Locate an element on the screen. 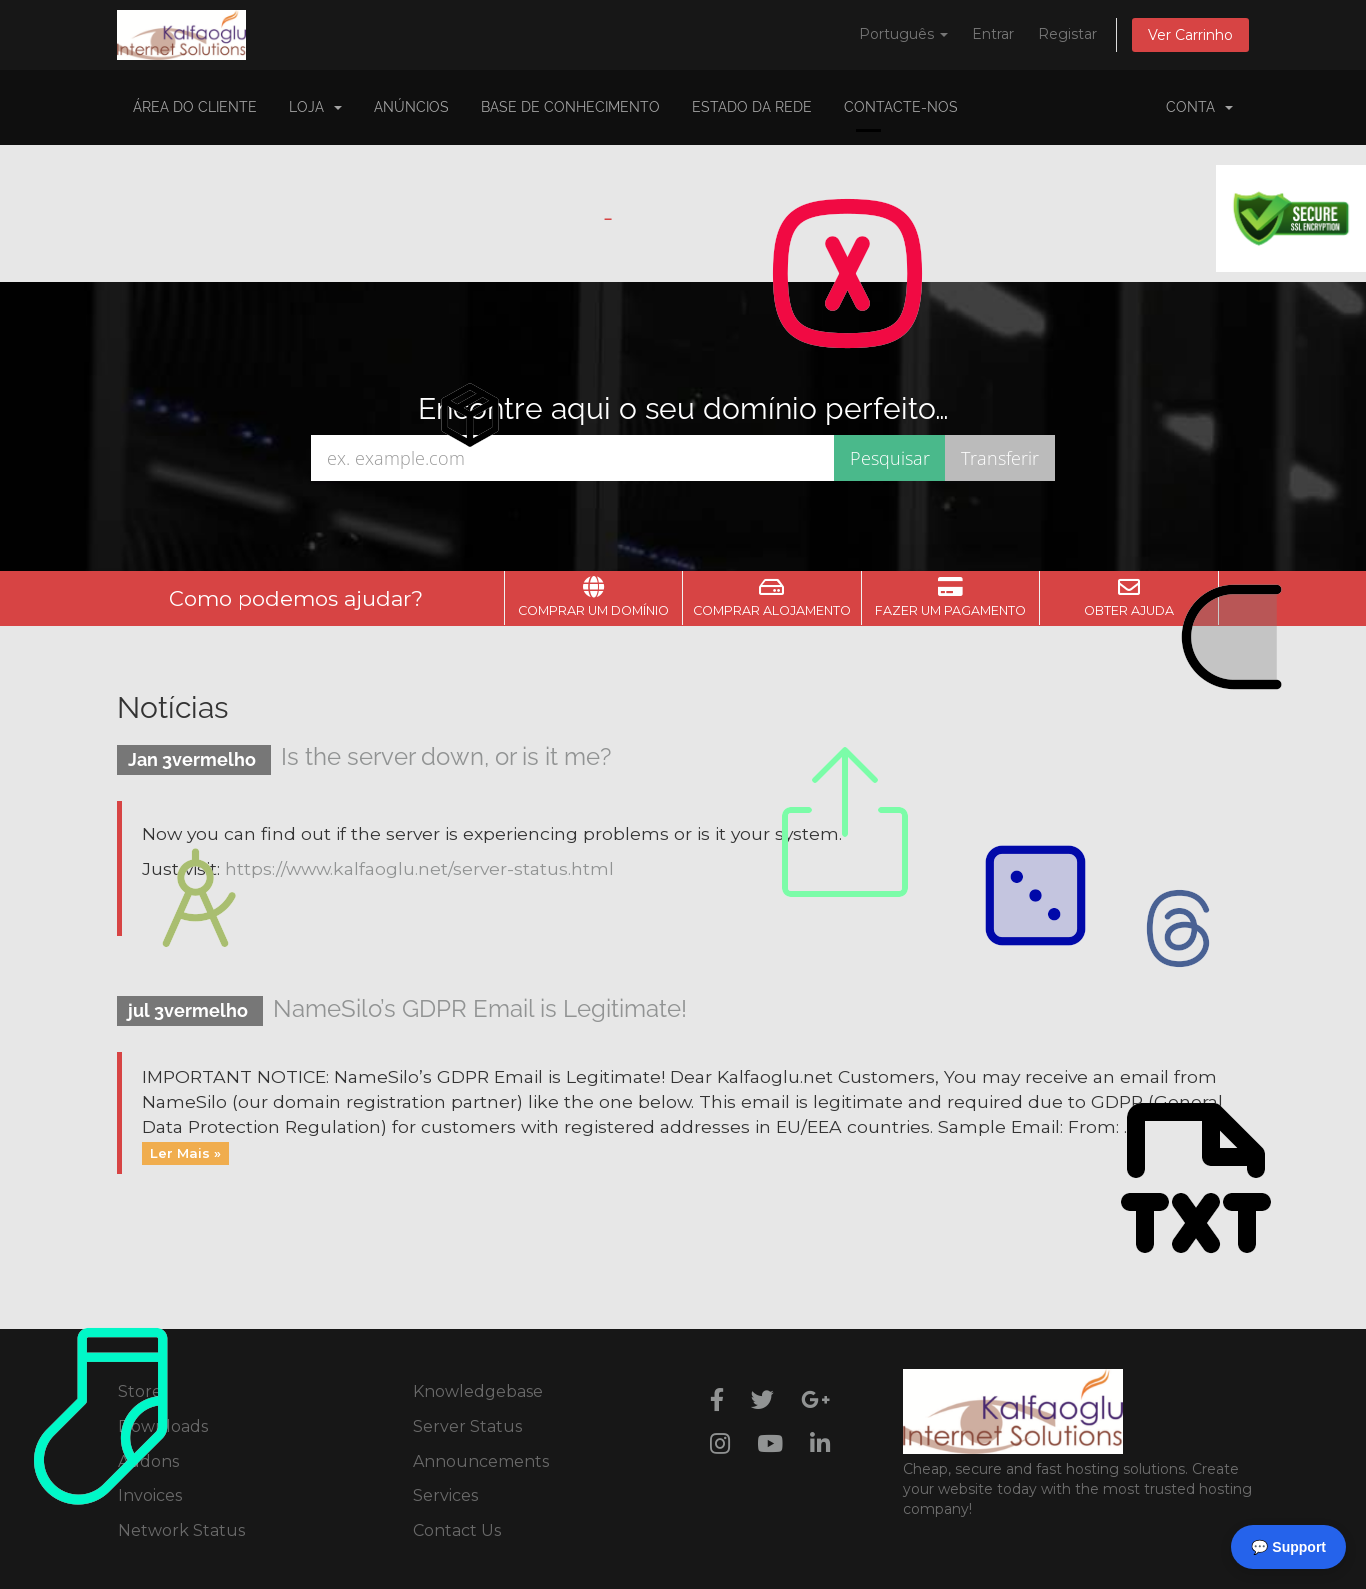 Image resolution: width=1366 pixels, height=1589 pixels. roll dice or generate random number is located at coordinates (1035, 895).